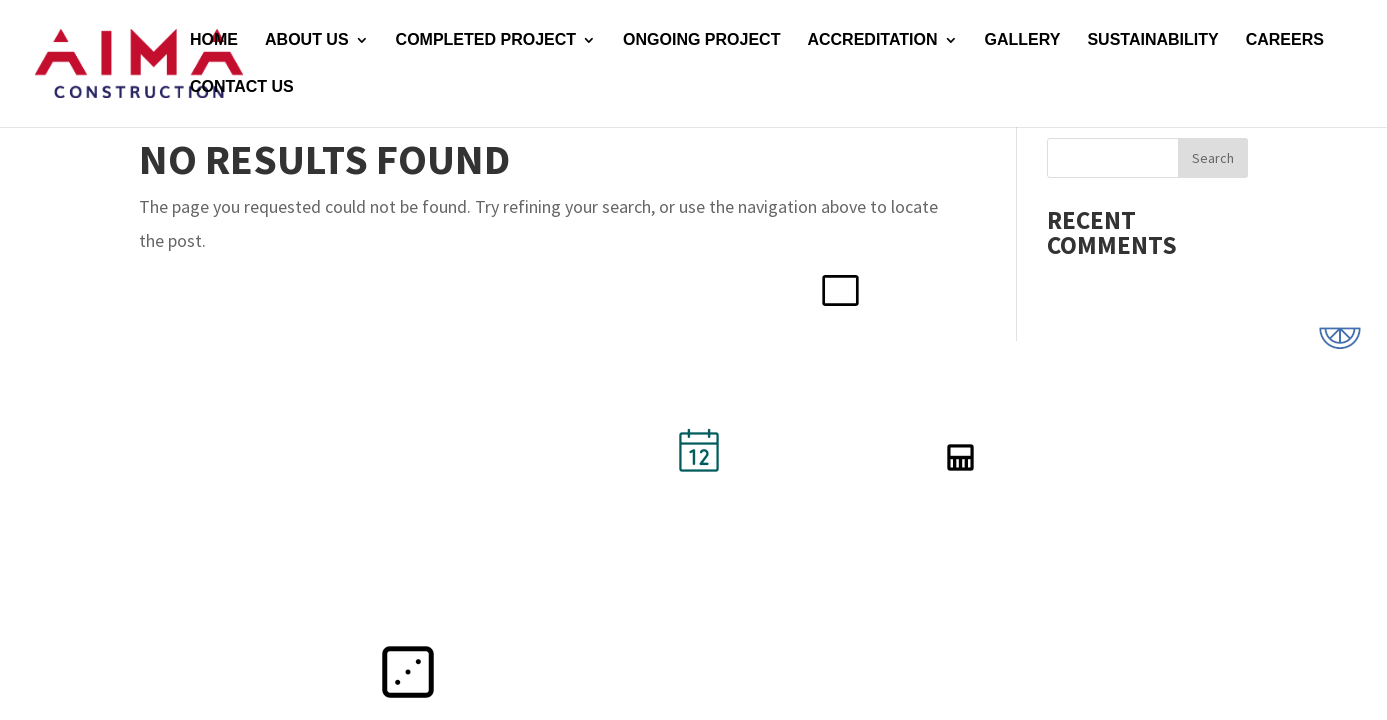 The image size is (1387, 720). I want to click on randomize or shuffle content, so click(408, 672).